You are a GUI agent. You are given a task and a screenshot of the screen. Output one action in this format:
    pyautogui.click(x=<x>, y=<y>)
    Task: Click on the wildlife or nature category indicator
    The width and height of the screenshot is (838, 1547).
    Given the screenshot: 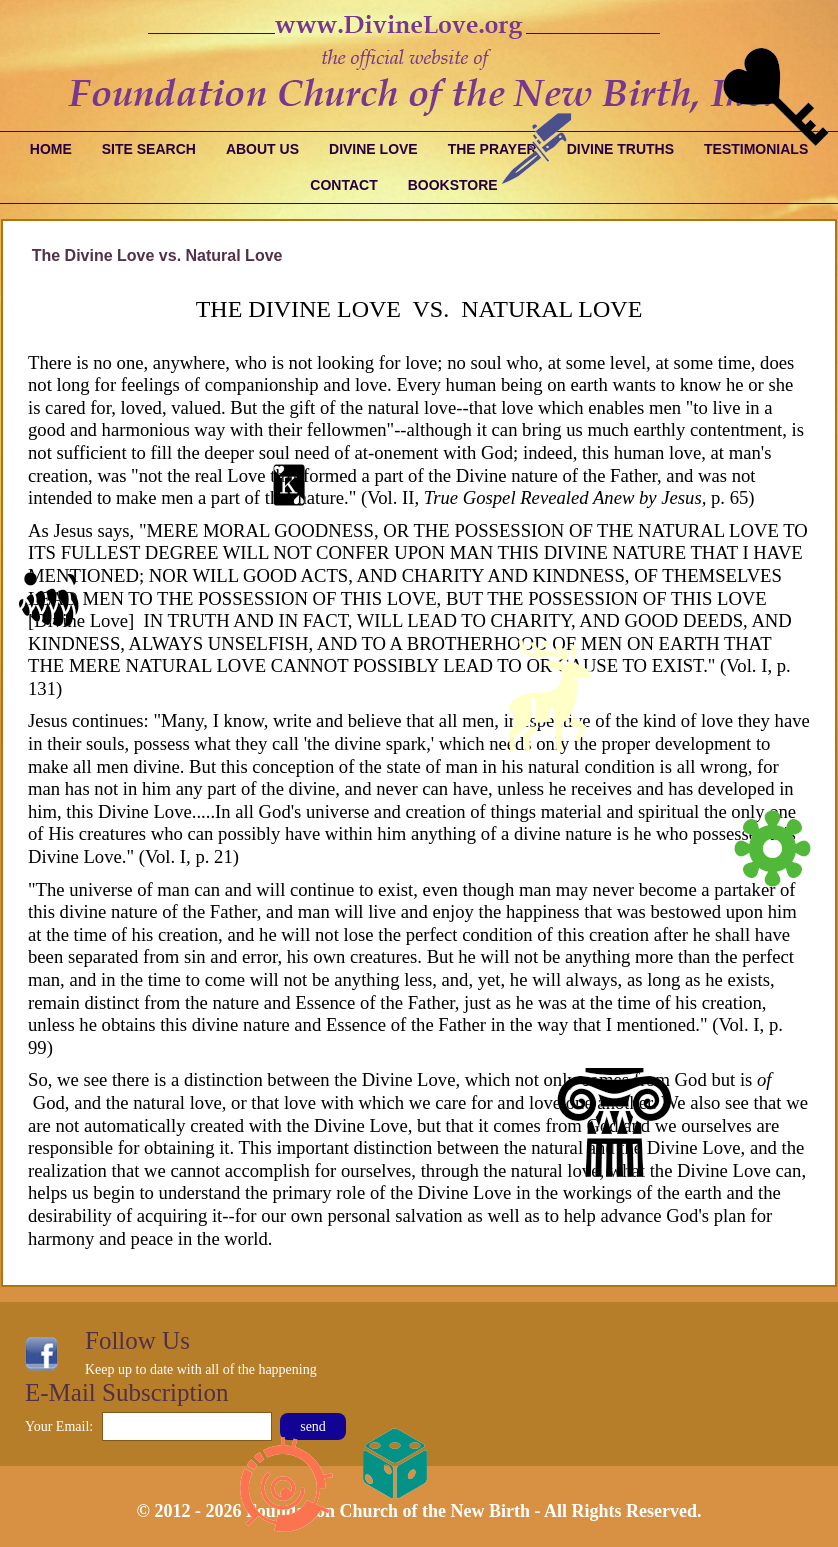 What is the action you would take?
    pyautogui.click(x=550, y=696)
    